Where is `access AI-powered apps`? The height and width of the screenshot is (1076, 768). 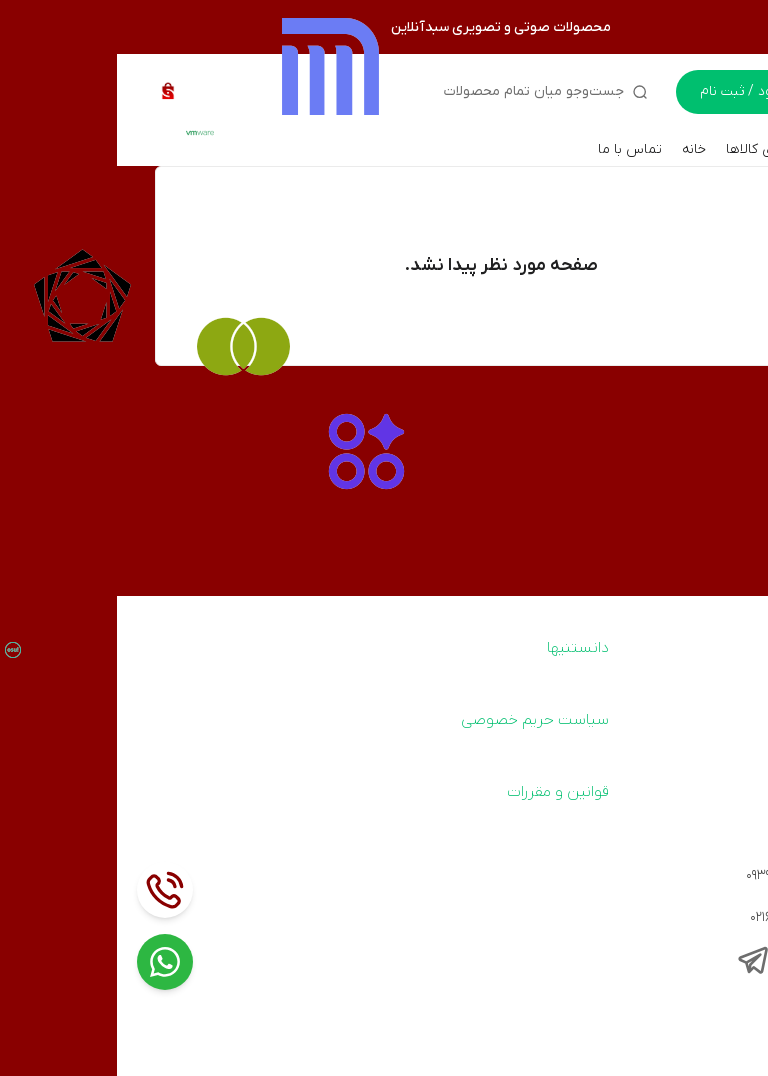 access AI-powered apps is located at coordinates (366, 451).